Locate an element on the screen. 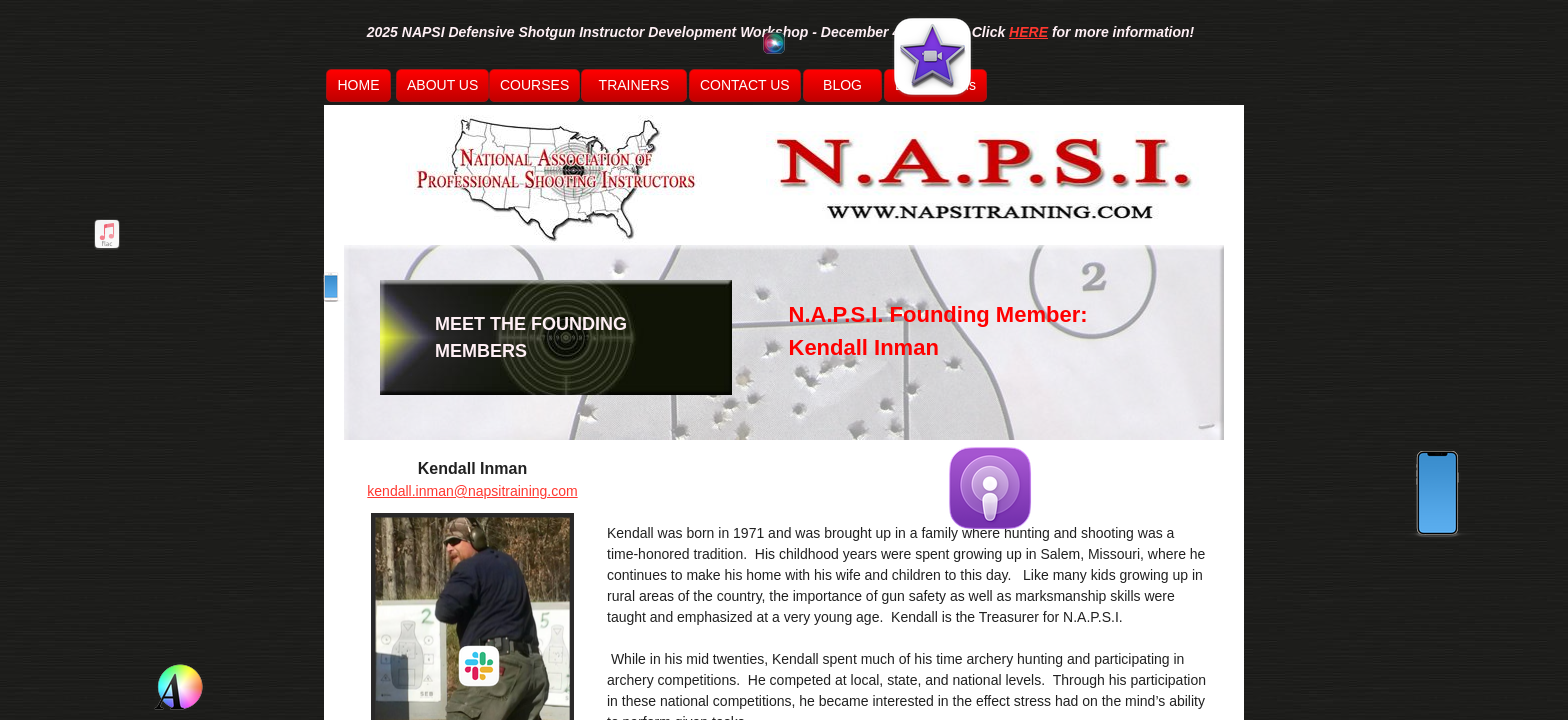  a flac audio file is located at coordinates (107, 234).